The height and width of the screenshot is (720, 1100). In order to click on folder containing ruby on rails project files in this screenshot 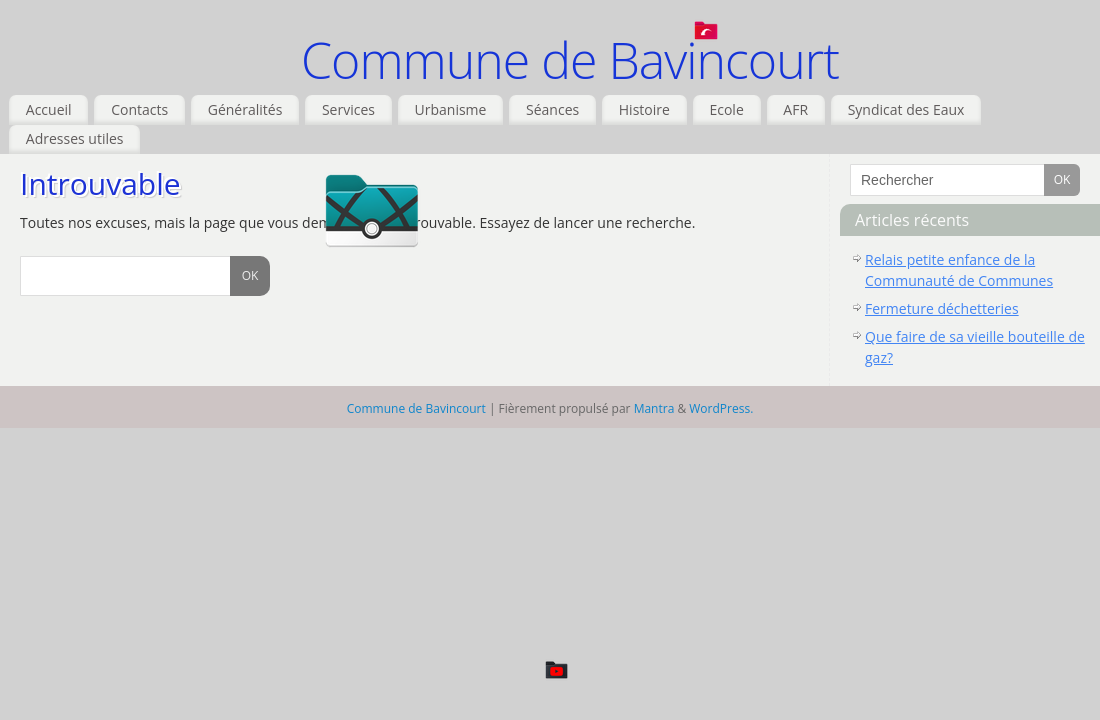, I will do `click(706, 31)`.